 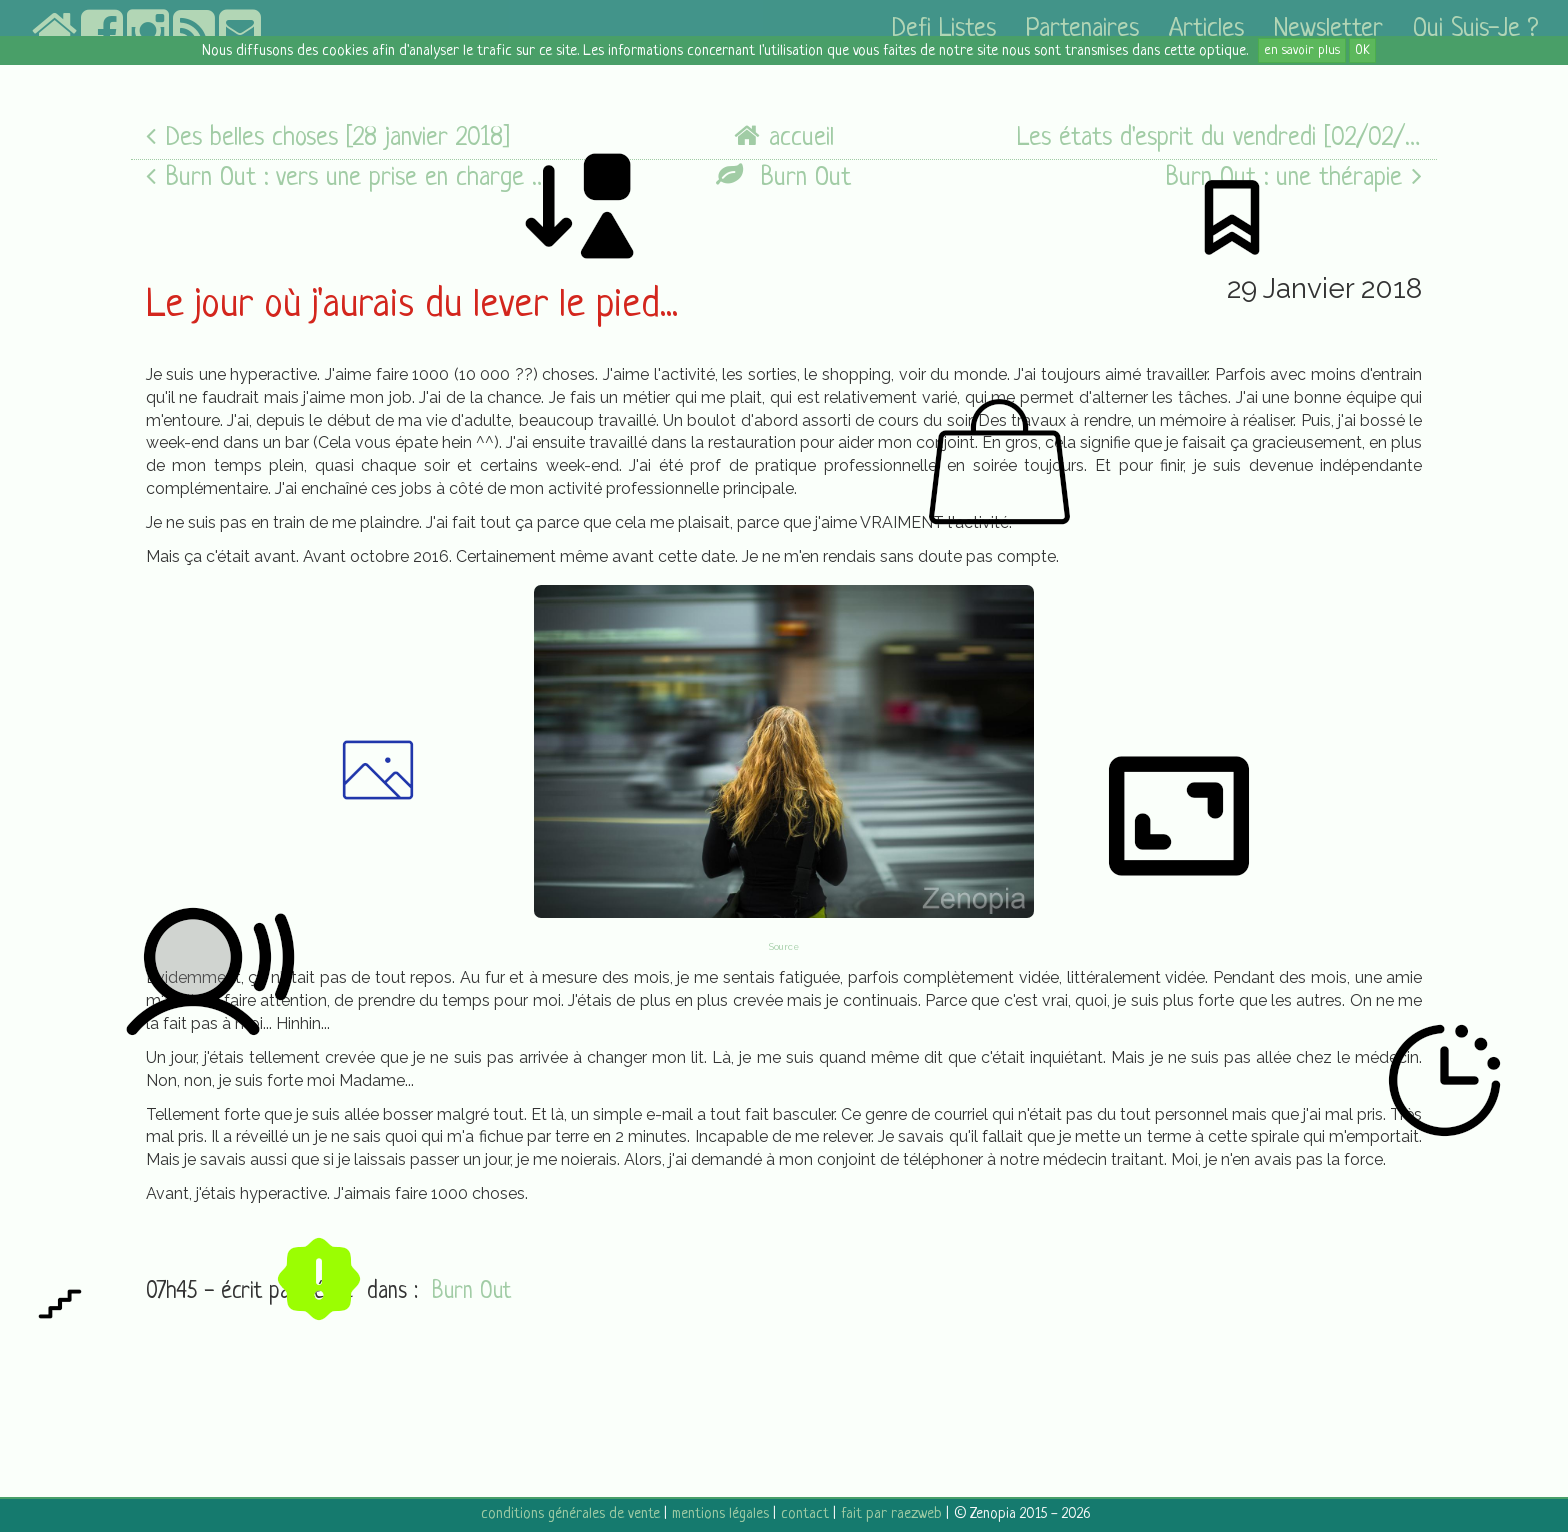 What do you see at coordinates (378, 770) in the screenshot?
I see `view or browse photos` at bounding box center [378, 770].